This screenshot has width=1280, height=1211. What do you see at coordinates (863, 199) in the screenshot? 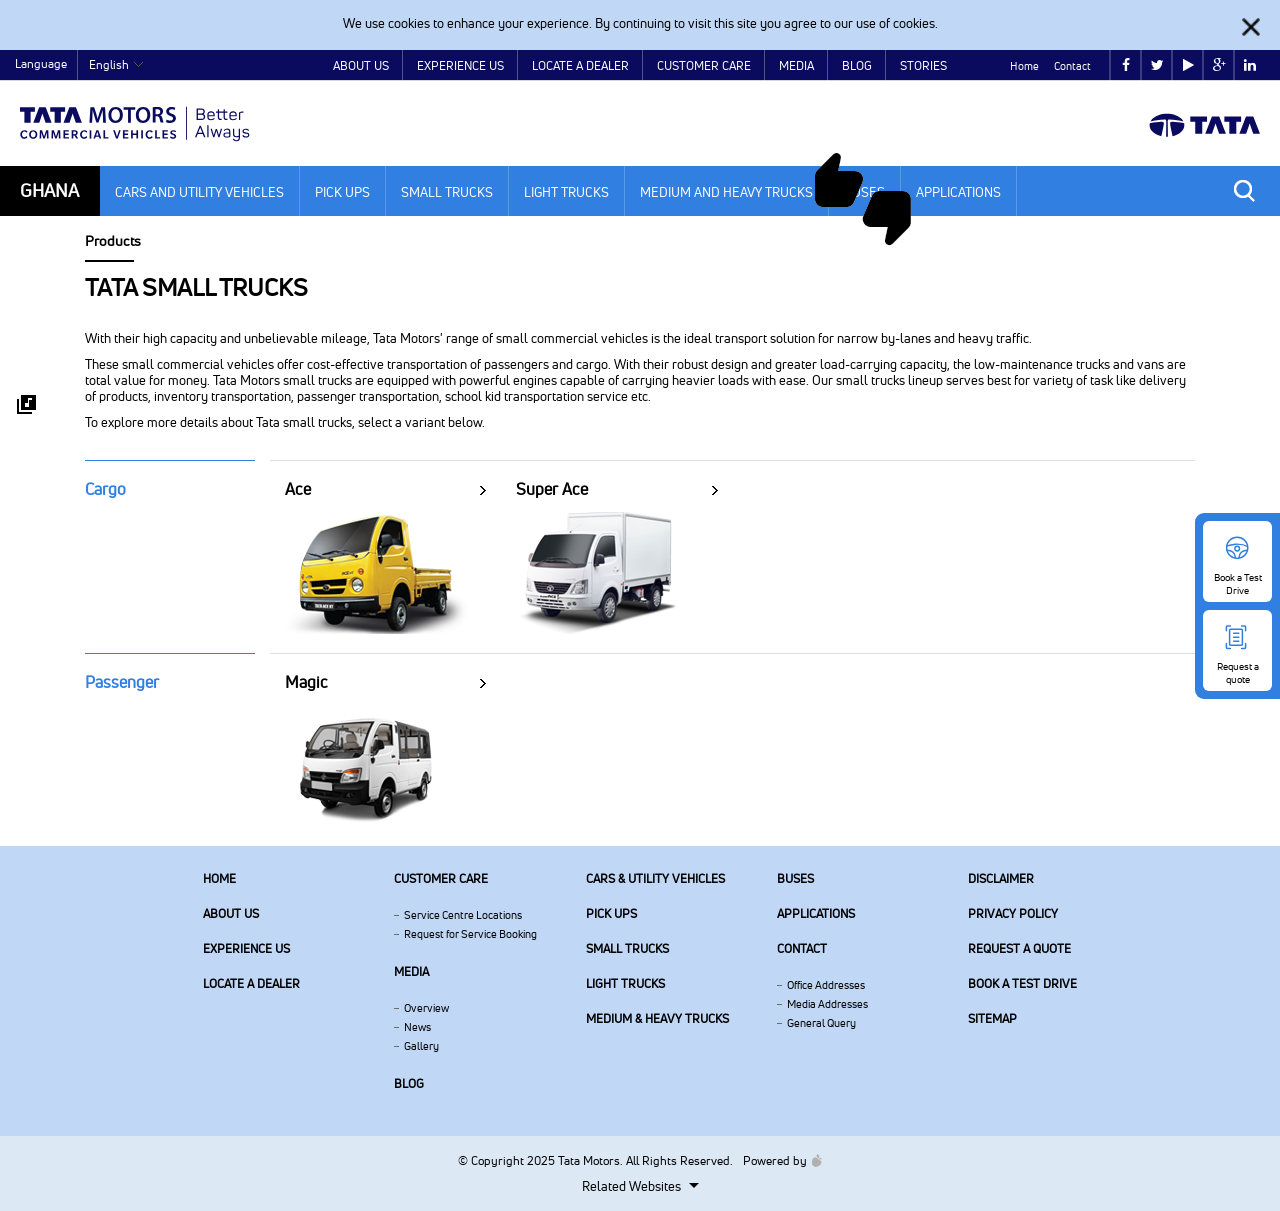
I see `rate or provide feedback` at bounding box center [863, 199].